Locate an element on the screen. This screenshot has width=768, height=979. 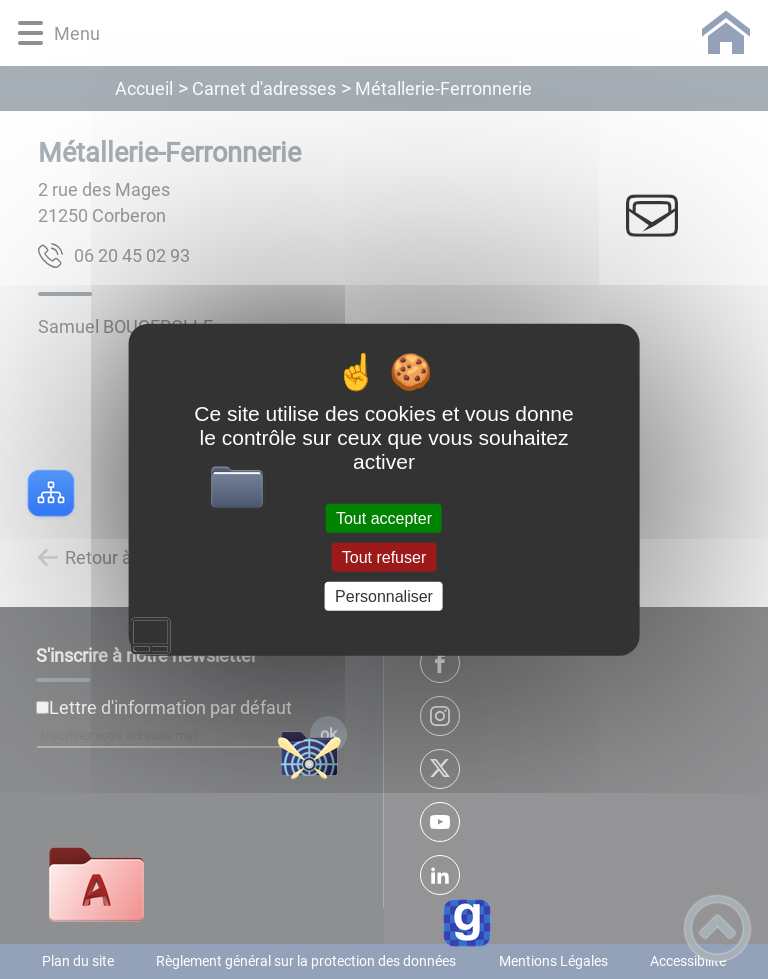
folder containing AutoCAD project files is located at coordinates (96, 887).